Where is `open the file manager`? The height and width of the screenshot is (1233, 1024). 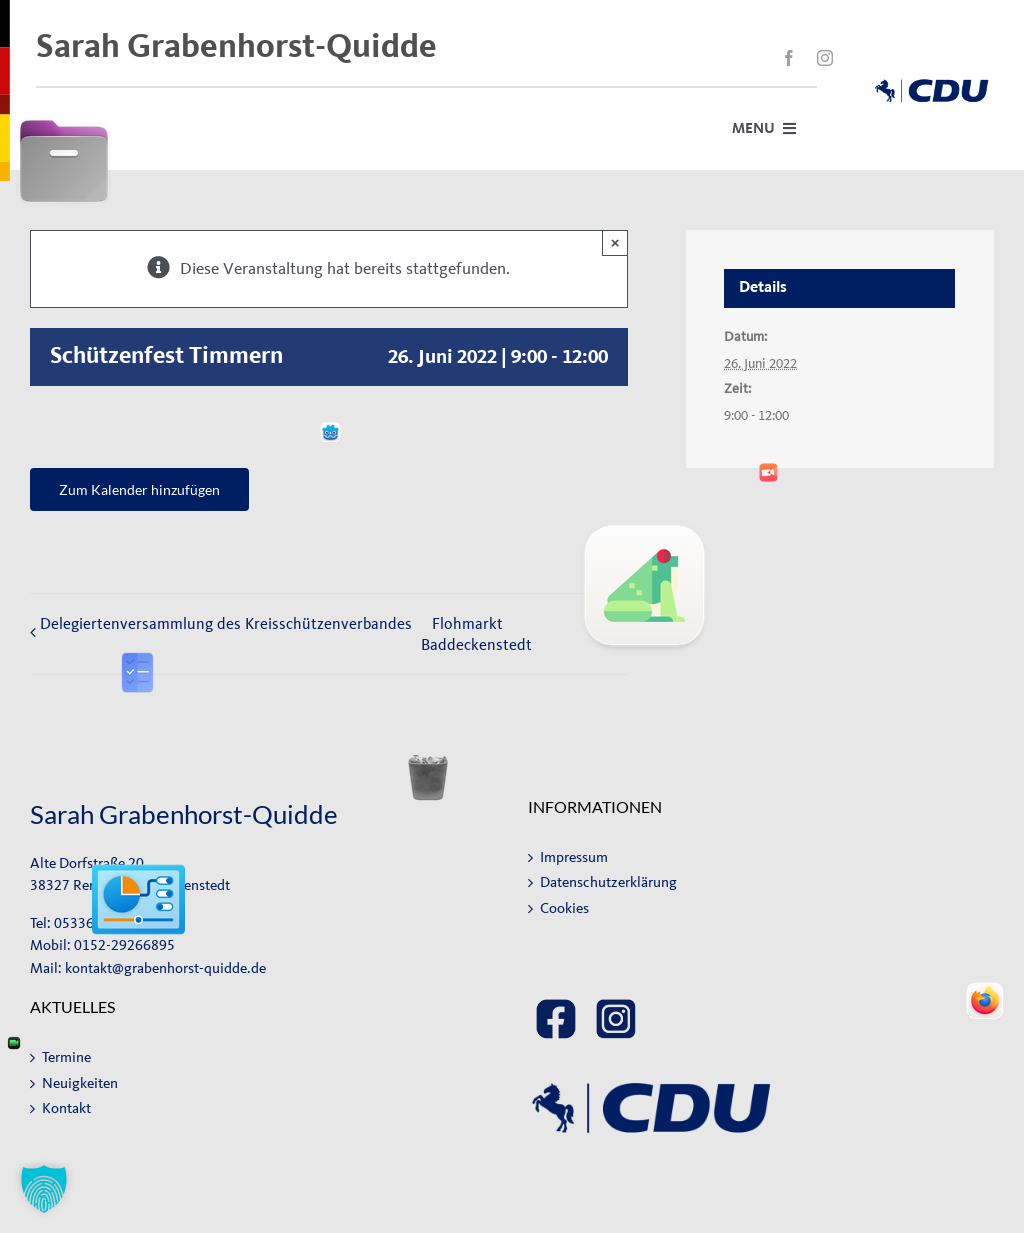
open the file manager is located at coordinates (64, 161).